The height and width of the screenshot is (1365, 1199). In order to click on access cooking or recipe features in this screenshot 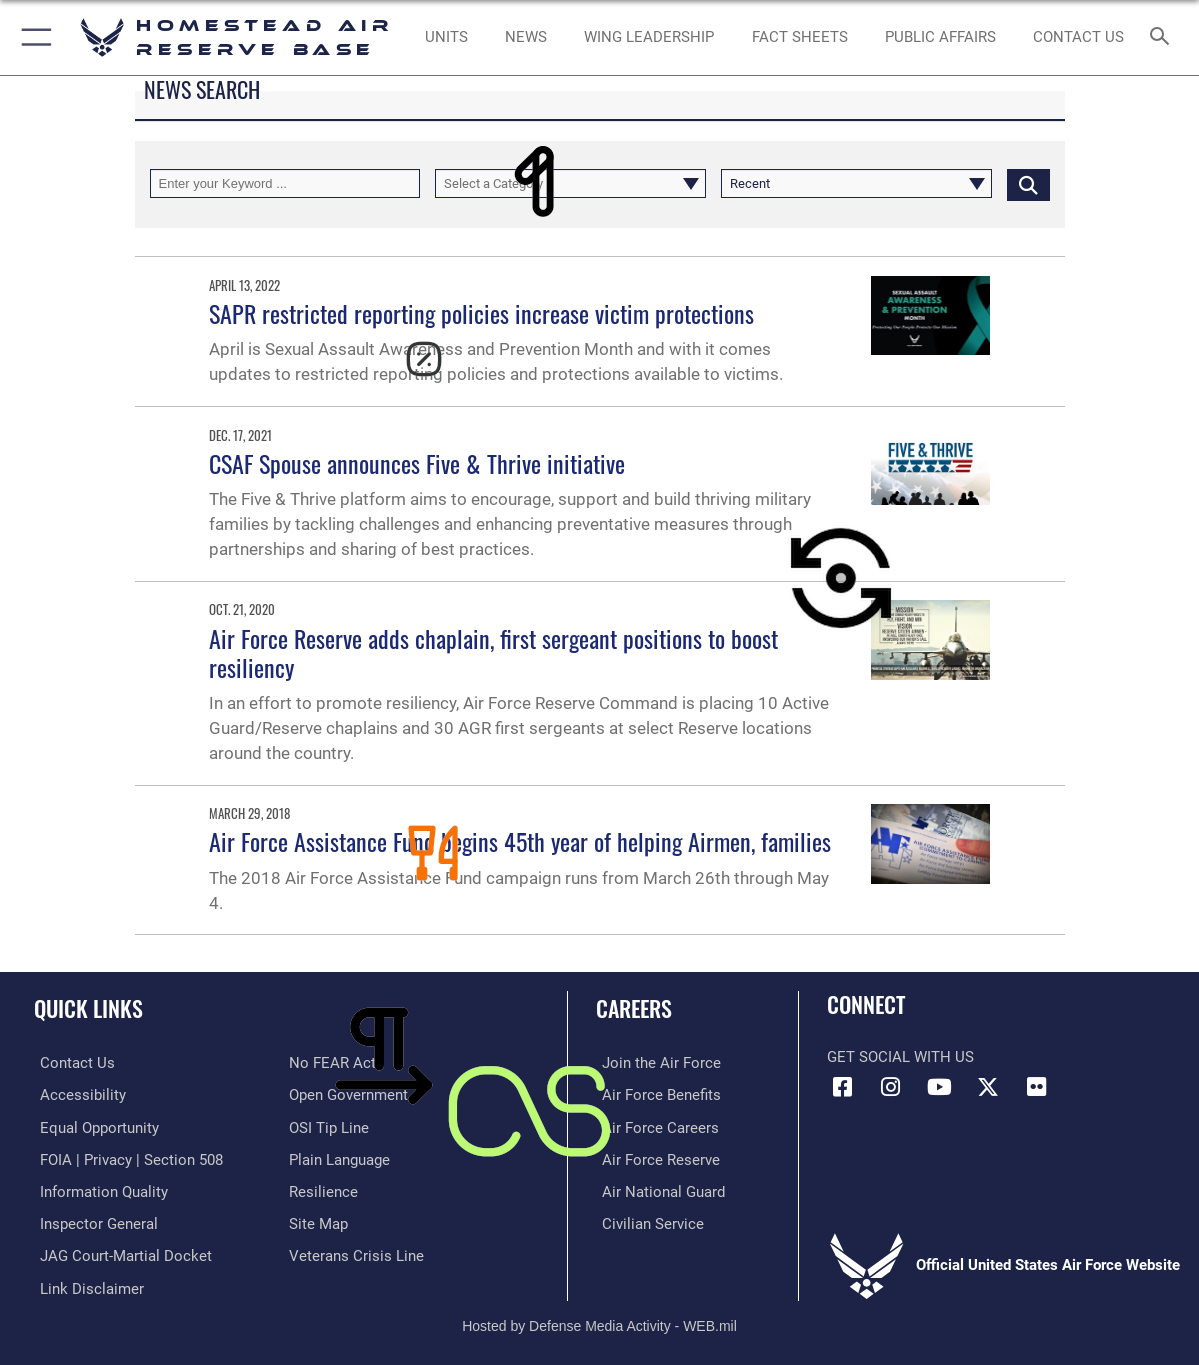, I will do `click(433, 853)`.